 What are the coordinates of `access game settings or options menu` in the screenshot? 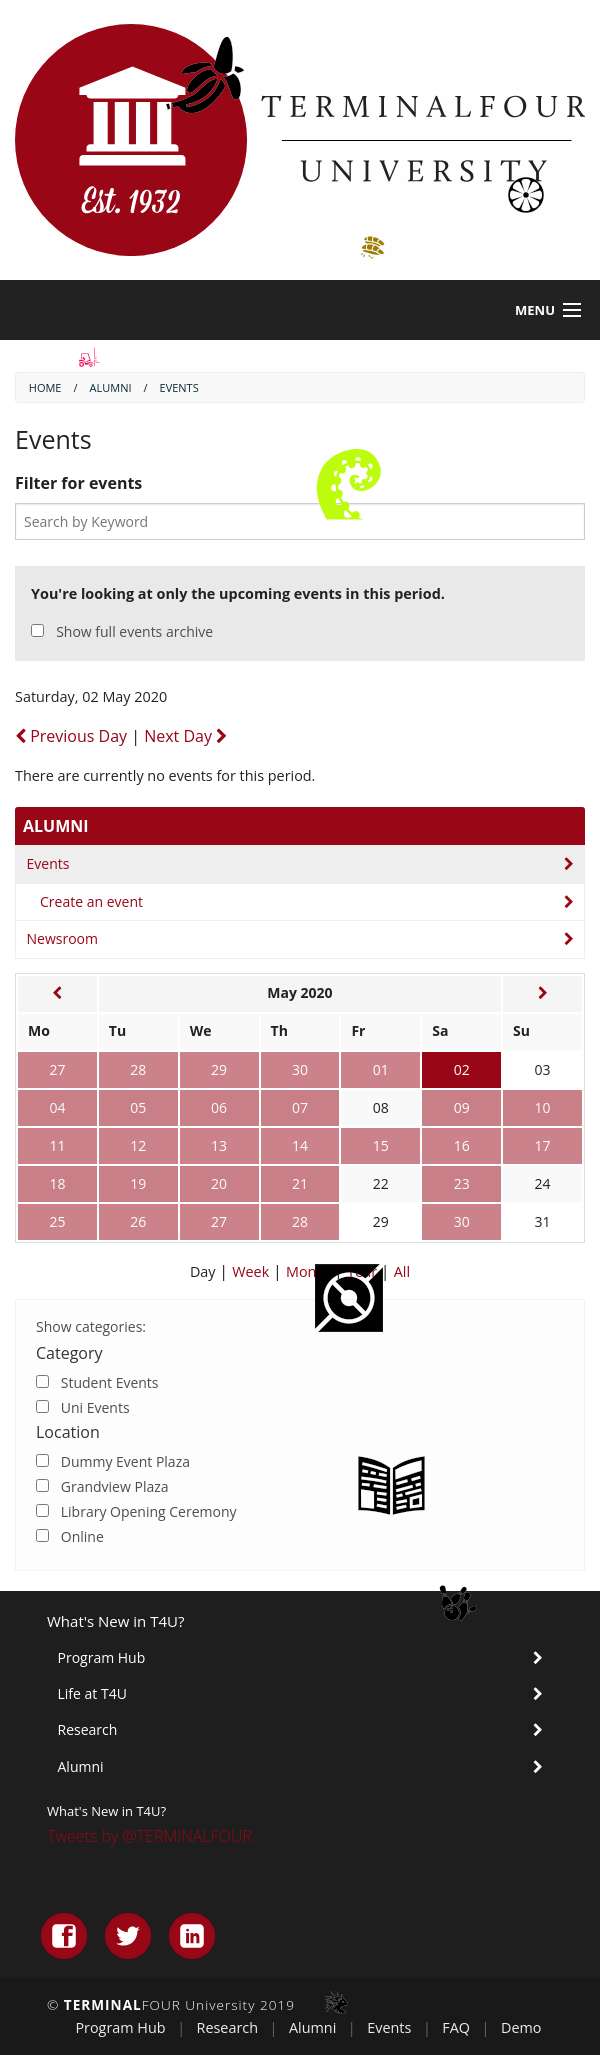 It's located at (349, 1298).